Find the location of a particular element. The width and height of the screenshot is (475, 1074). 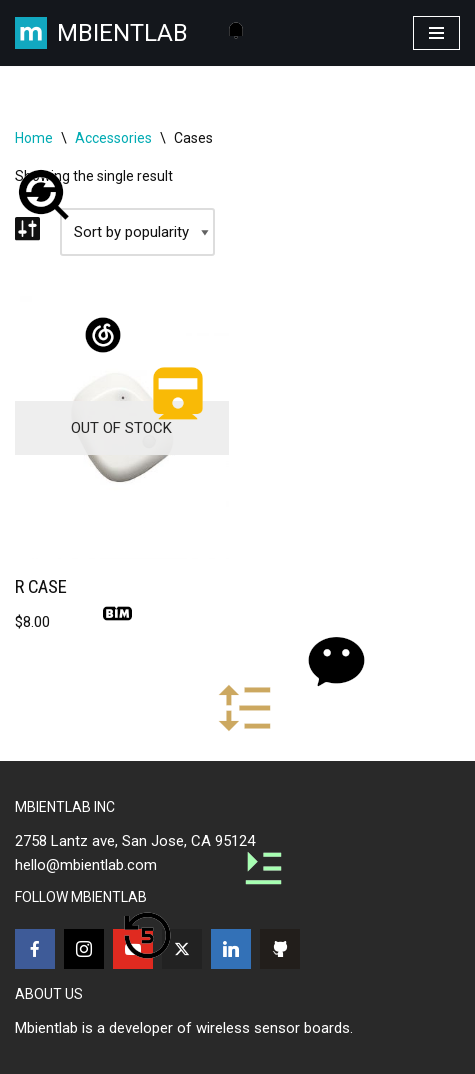

view notifications is located at coordinates (236, 30).